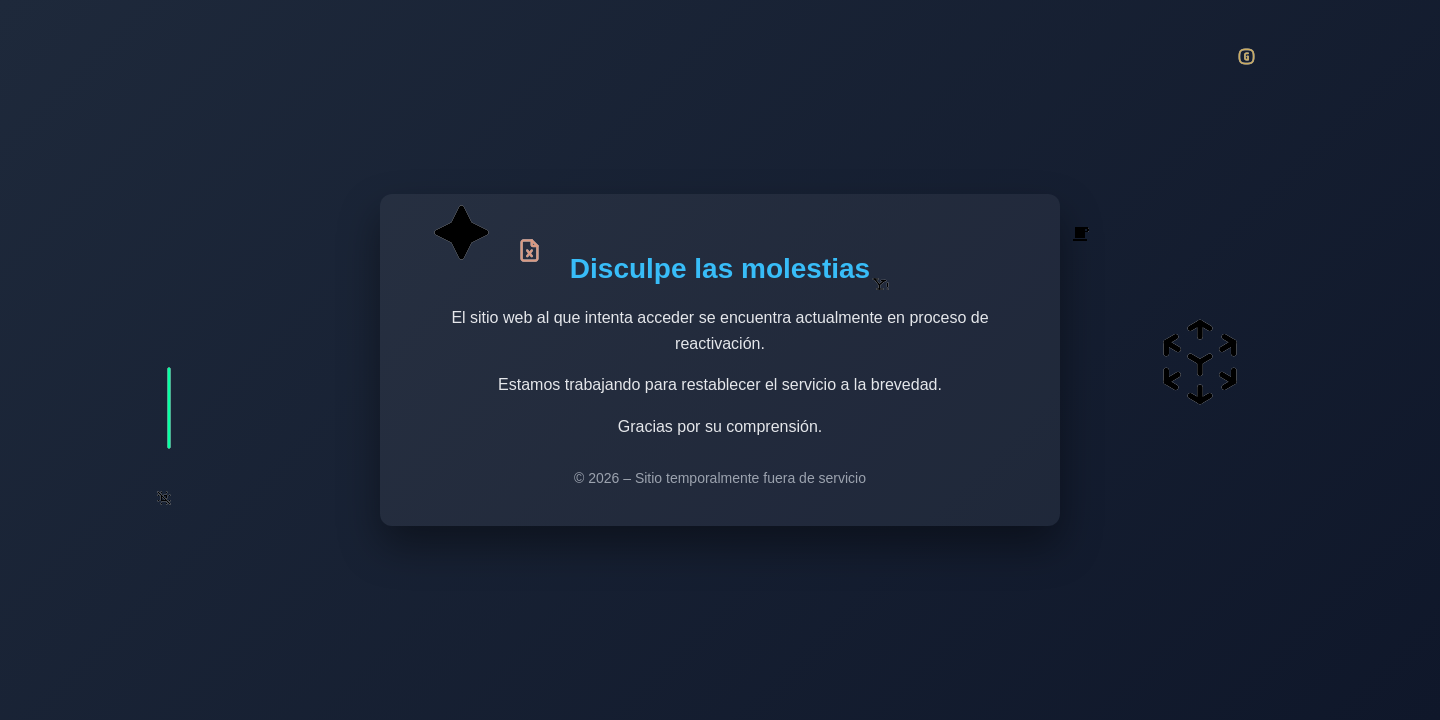 The height and width of the screenshot is (720, 1440). Describe the element at coordinates (169, 408) in the screenshot. I see `vertical divider separating UI elements` at that location.